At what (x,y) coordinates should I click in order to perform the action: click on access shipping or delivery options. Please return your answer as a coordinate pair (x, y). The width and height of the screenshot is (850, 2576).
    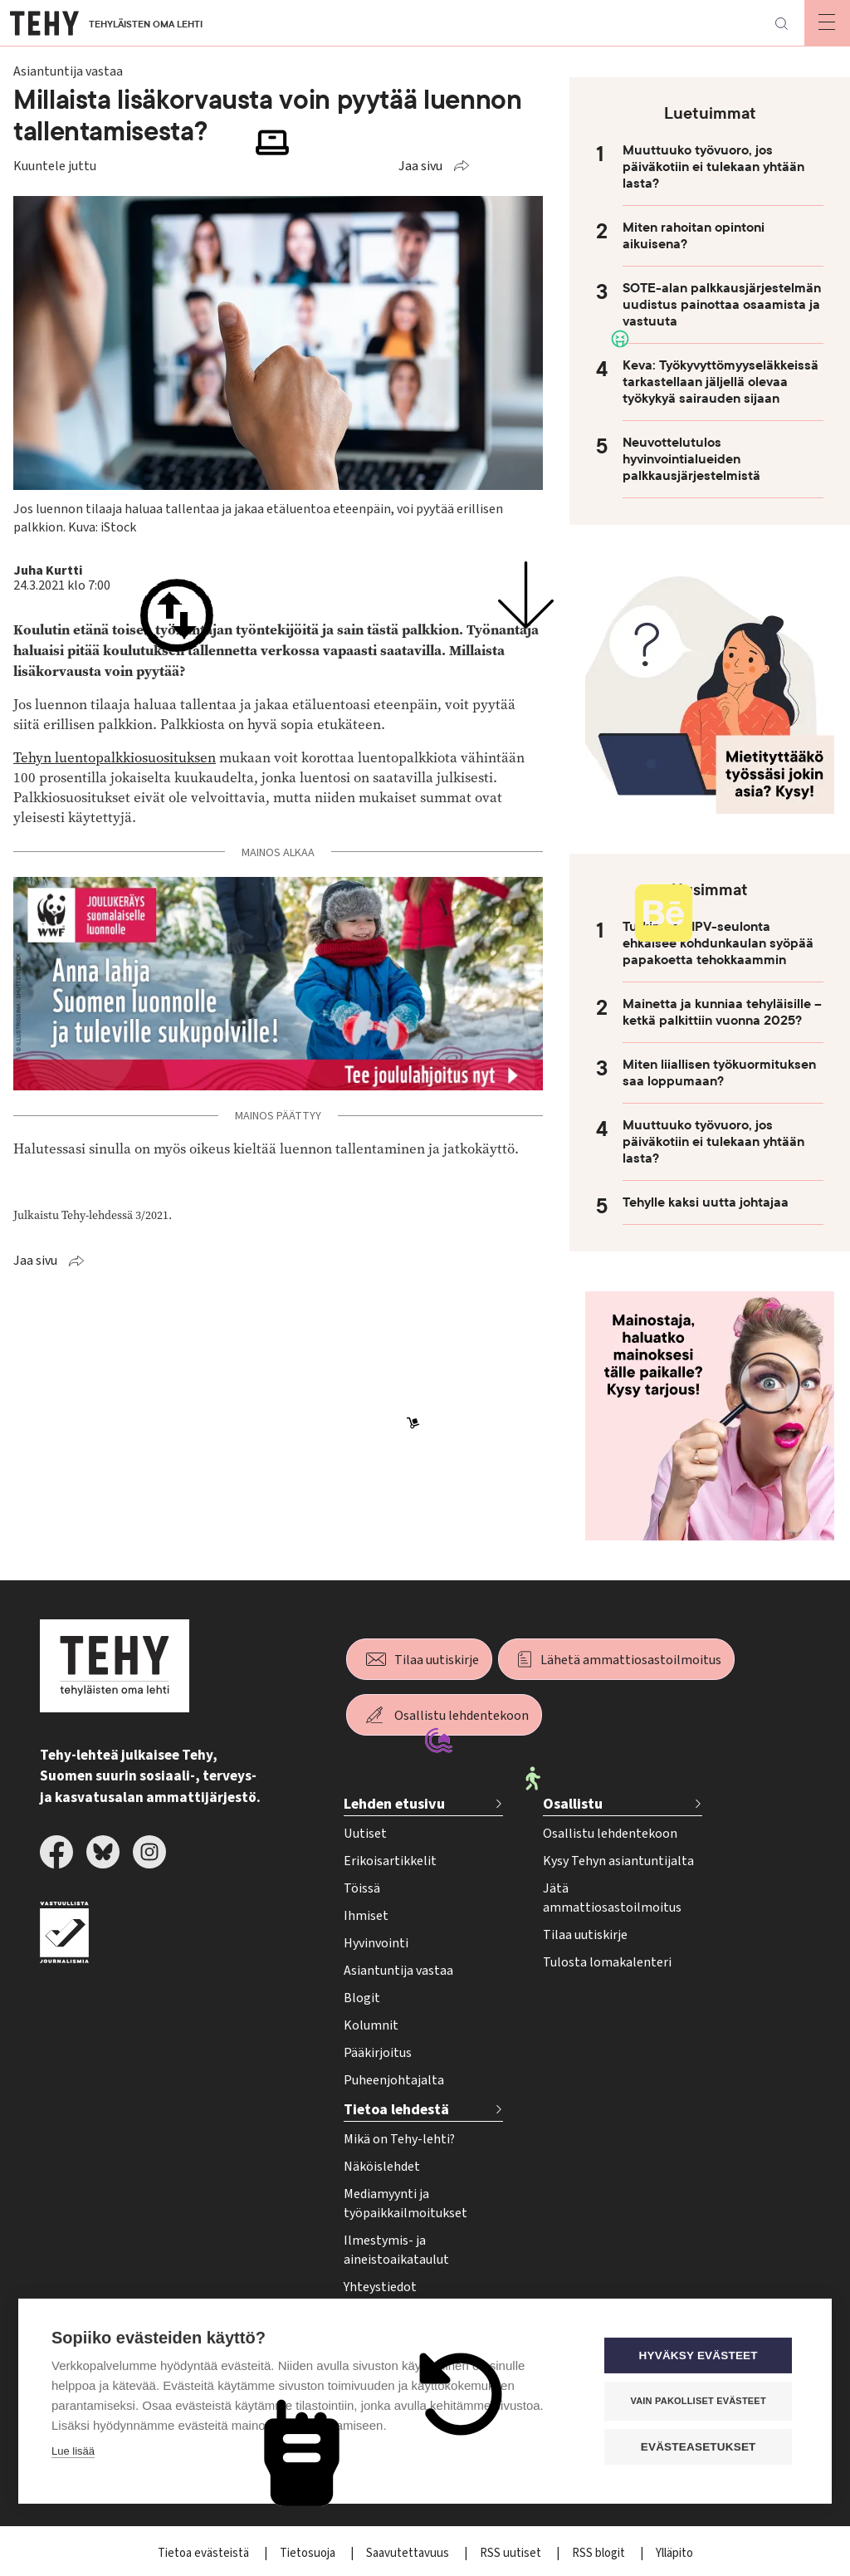
    Looking at the image, I should click on (413, 1423).